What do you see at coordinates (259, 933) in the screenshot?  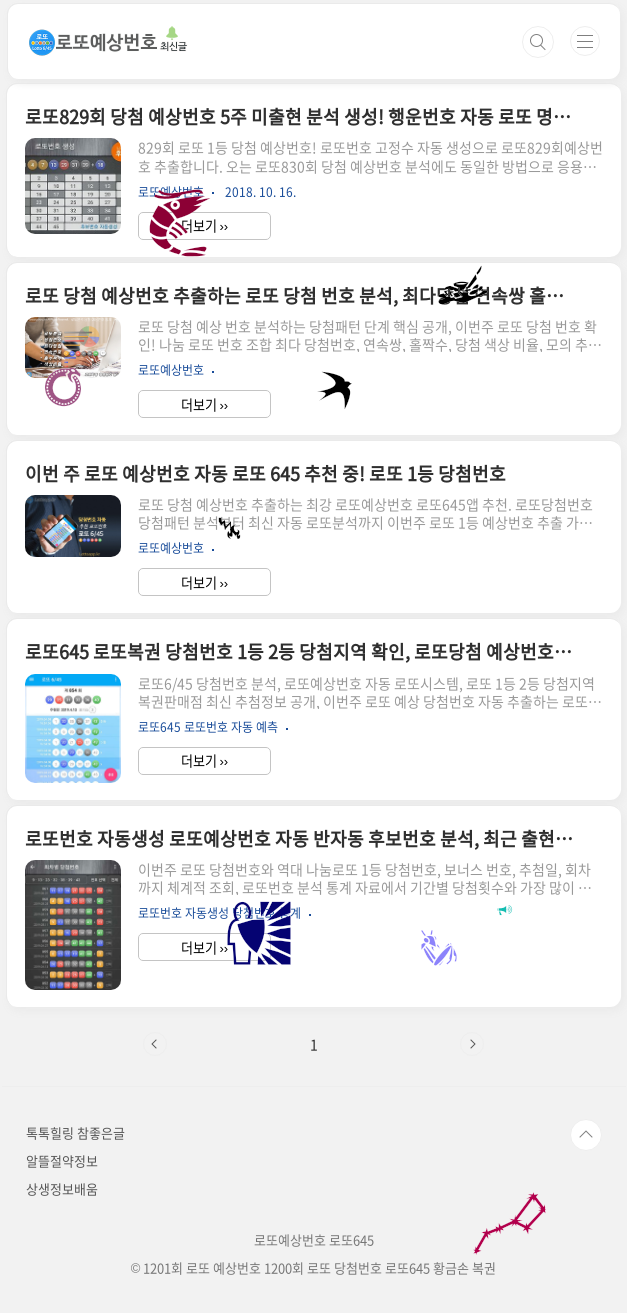 I see `activate protective shield or barrier` at bounding box center [259, 933].